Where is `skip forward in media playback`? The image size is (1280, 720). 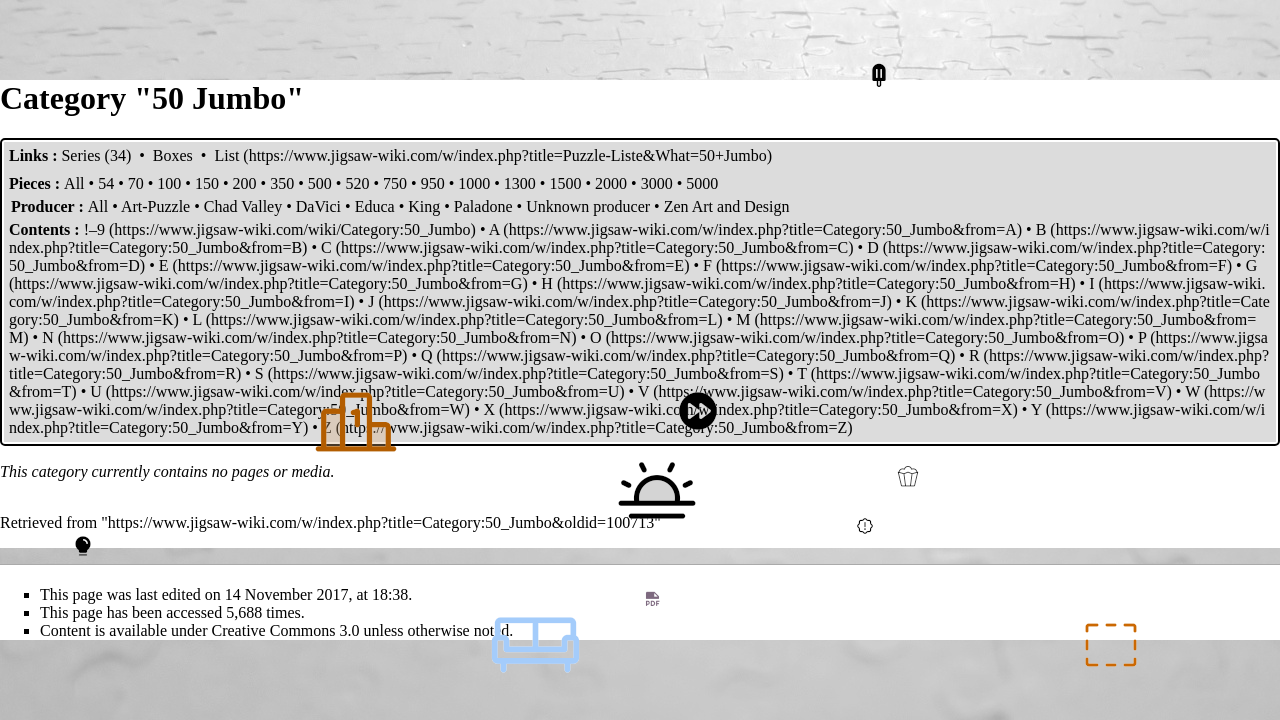
skip forward in media playback is located at coordinates (698, 411).